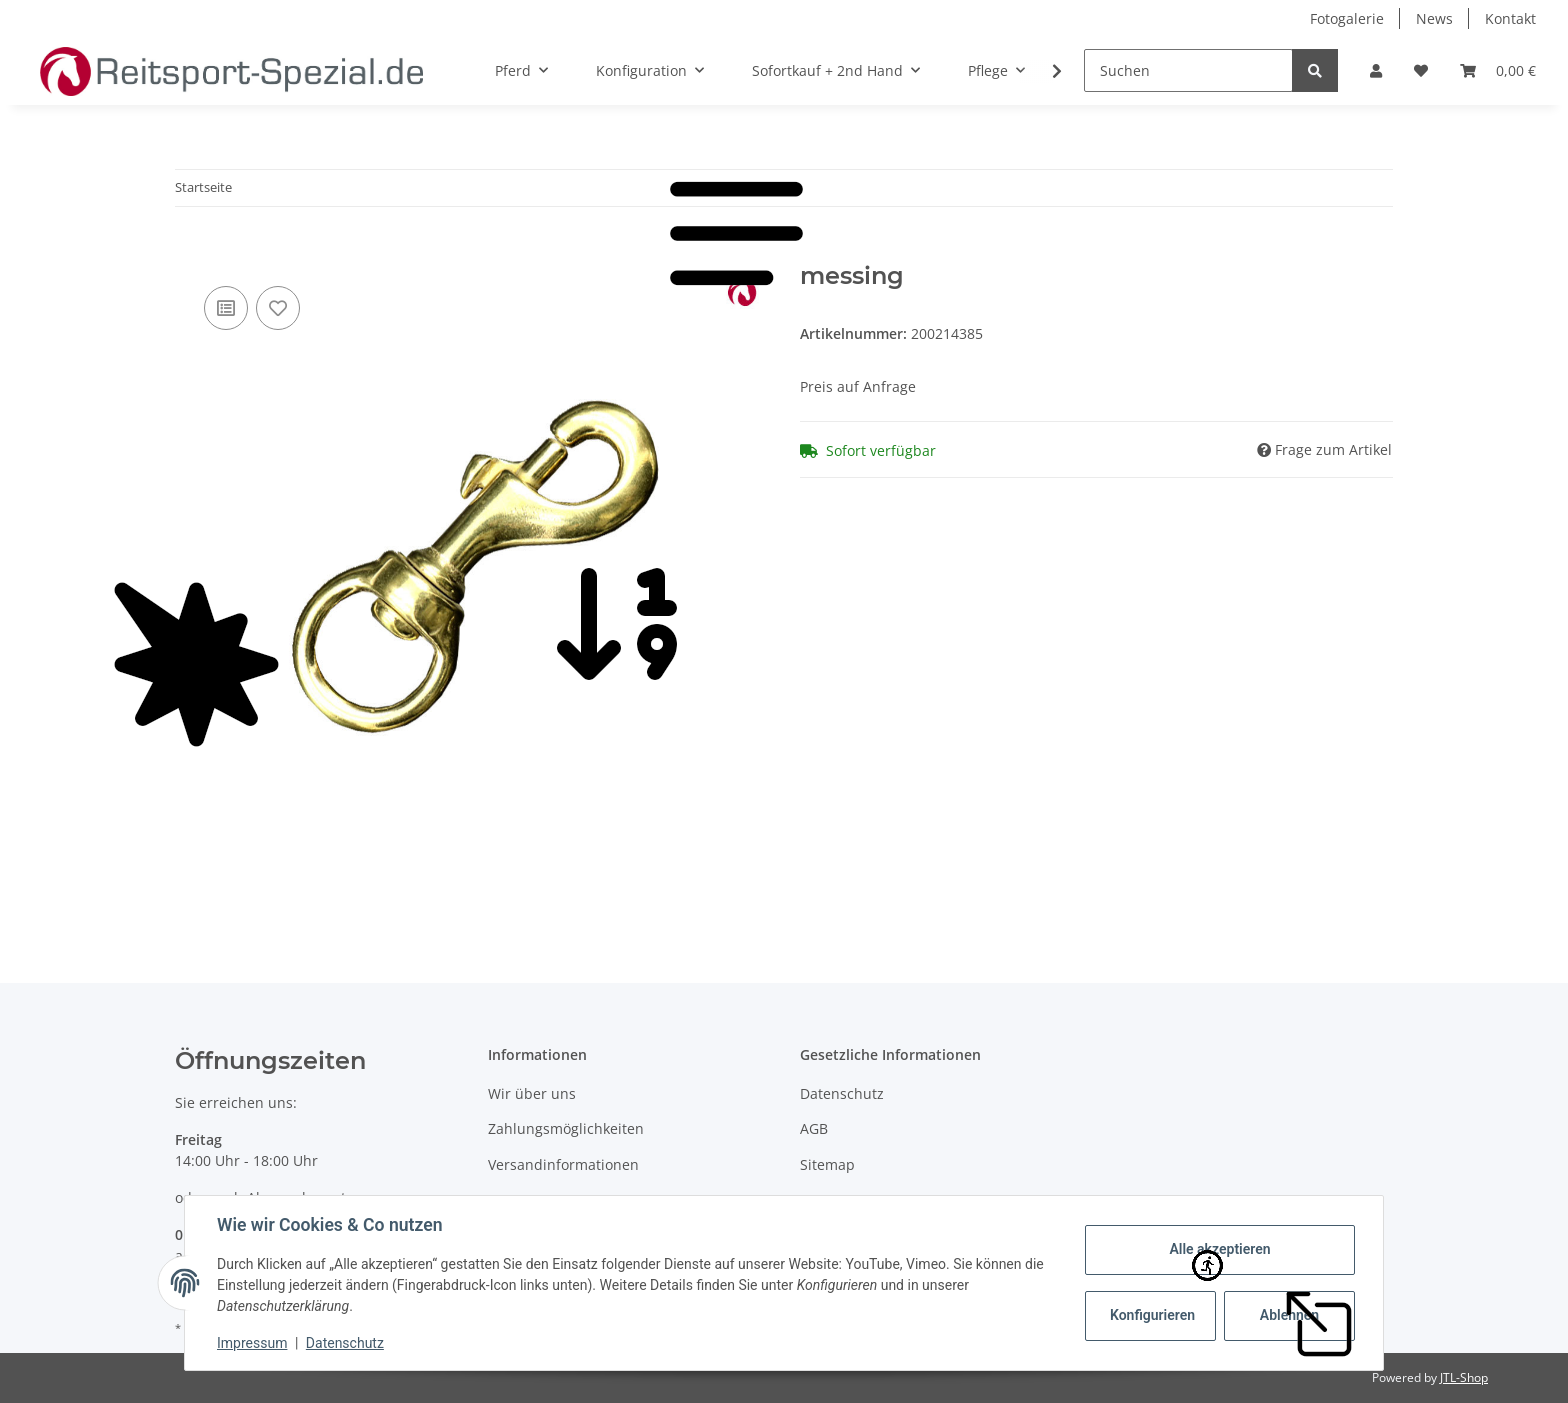  What do you see at coordinates (621, 624) in the screenshot?
I see `sort numbers in descending order` at bounding box center [621, 624].